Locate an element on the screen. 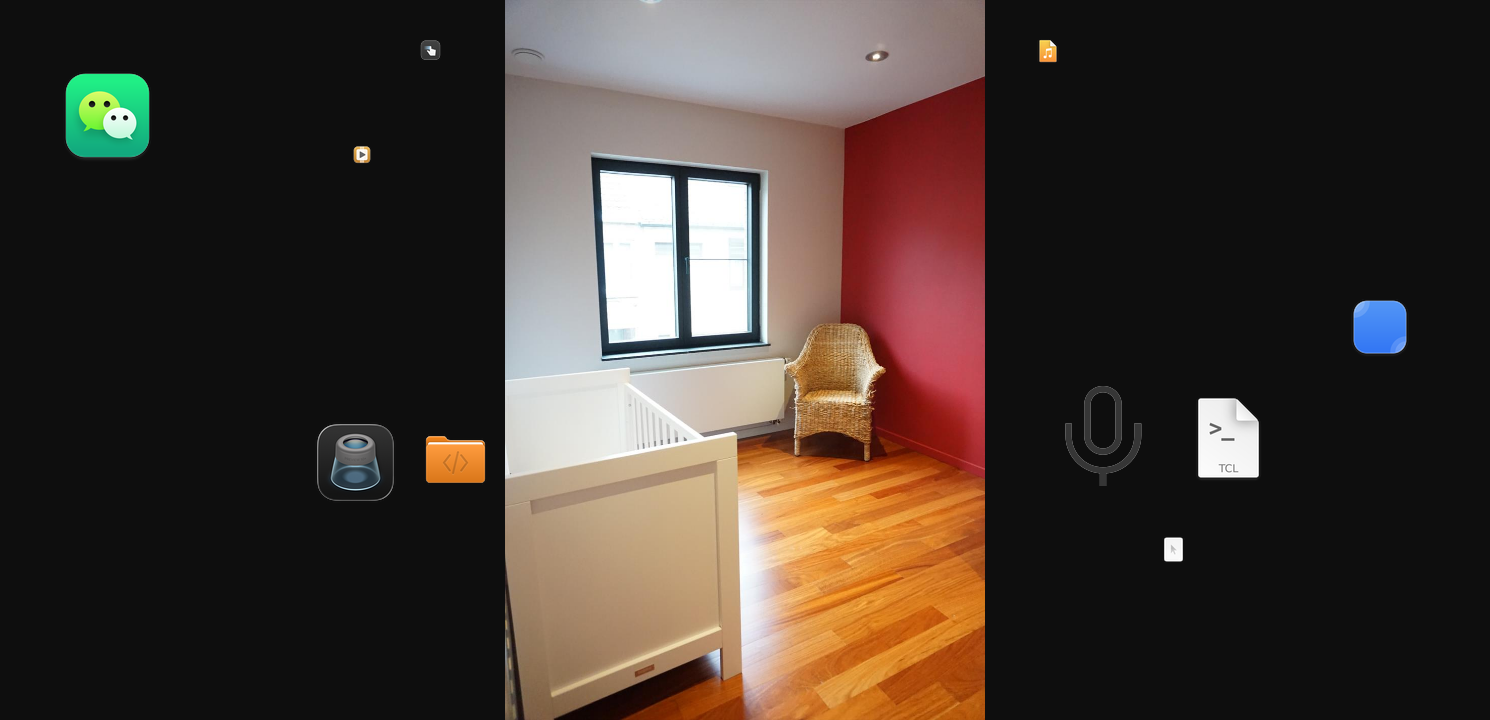 This screenshot has height=720, width=1490. an ogg audio file is located at coordinates (1048, 51).